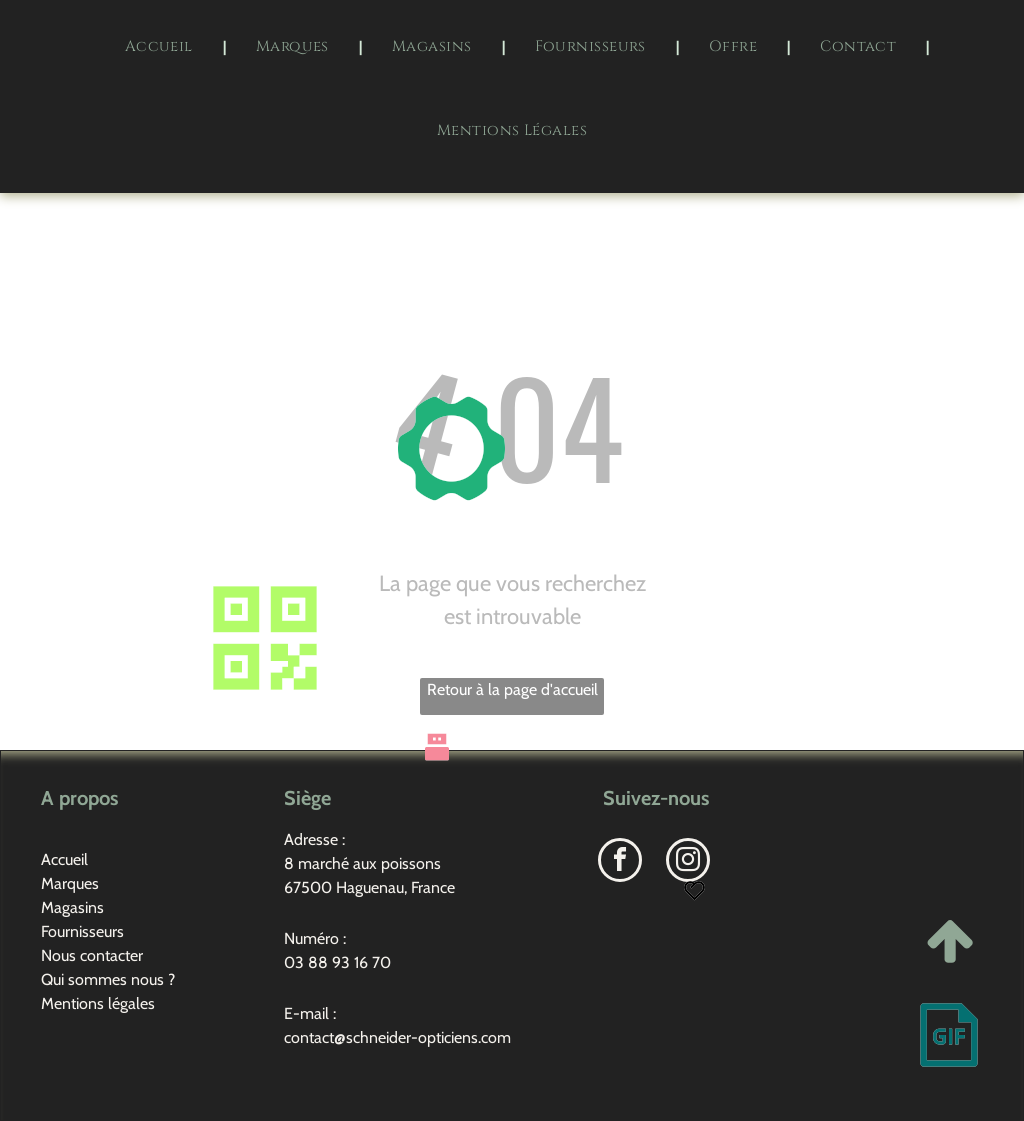 Image resolution: width=1024 pixels, height=1121 pixels. I want to click on attach a GIF file, so click(949, 1035).